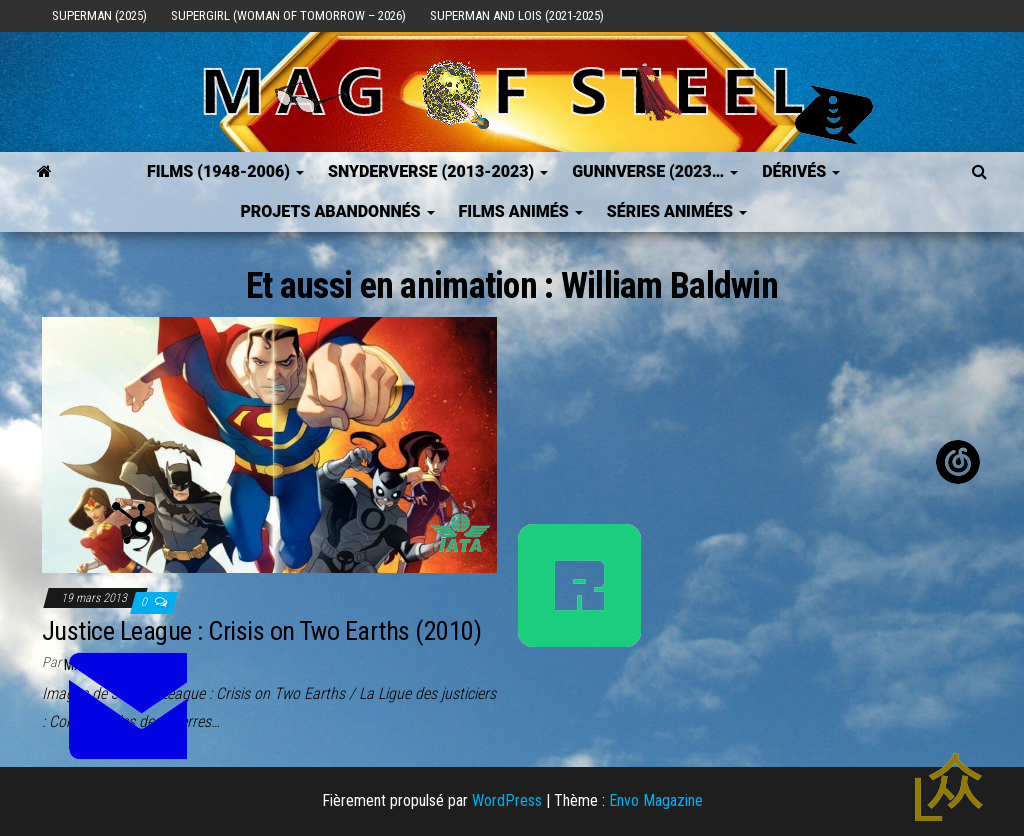 Image resolution: width=1024 pixels, height=836 pixels. What do you see at coordinates (958, 462) in the screenshot?
I see `open netease cloud music app` at bounding box center [958, 462].